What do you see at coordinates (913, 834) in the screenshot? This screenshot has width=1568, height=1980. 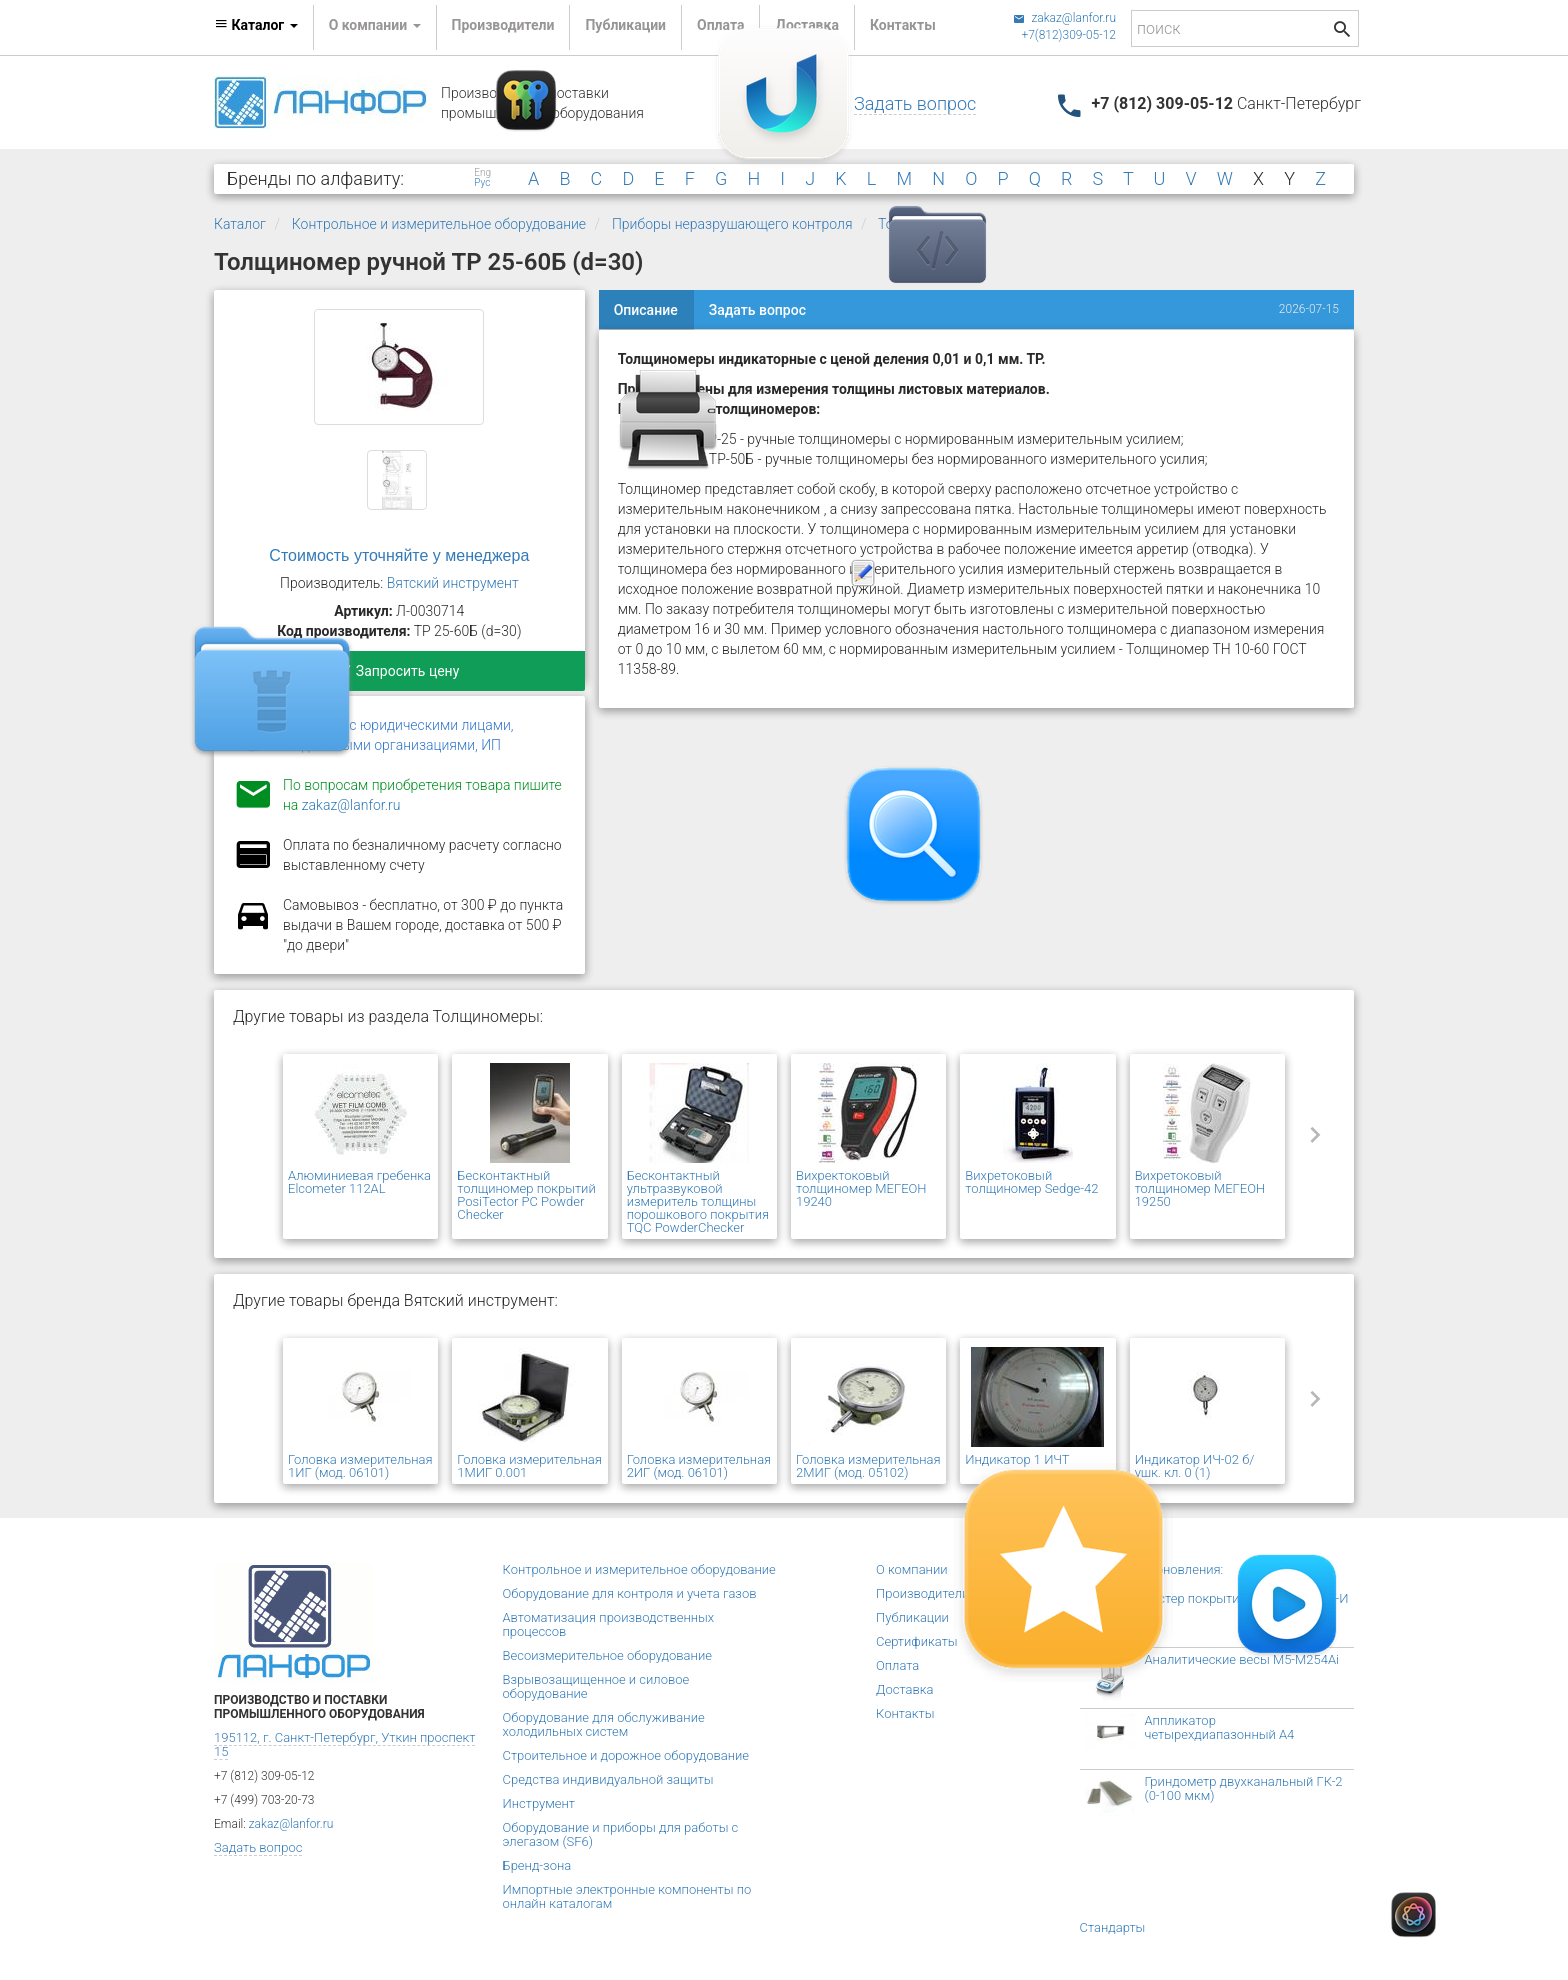 I see `open Spotlight search` at bounding box center [913, 834].